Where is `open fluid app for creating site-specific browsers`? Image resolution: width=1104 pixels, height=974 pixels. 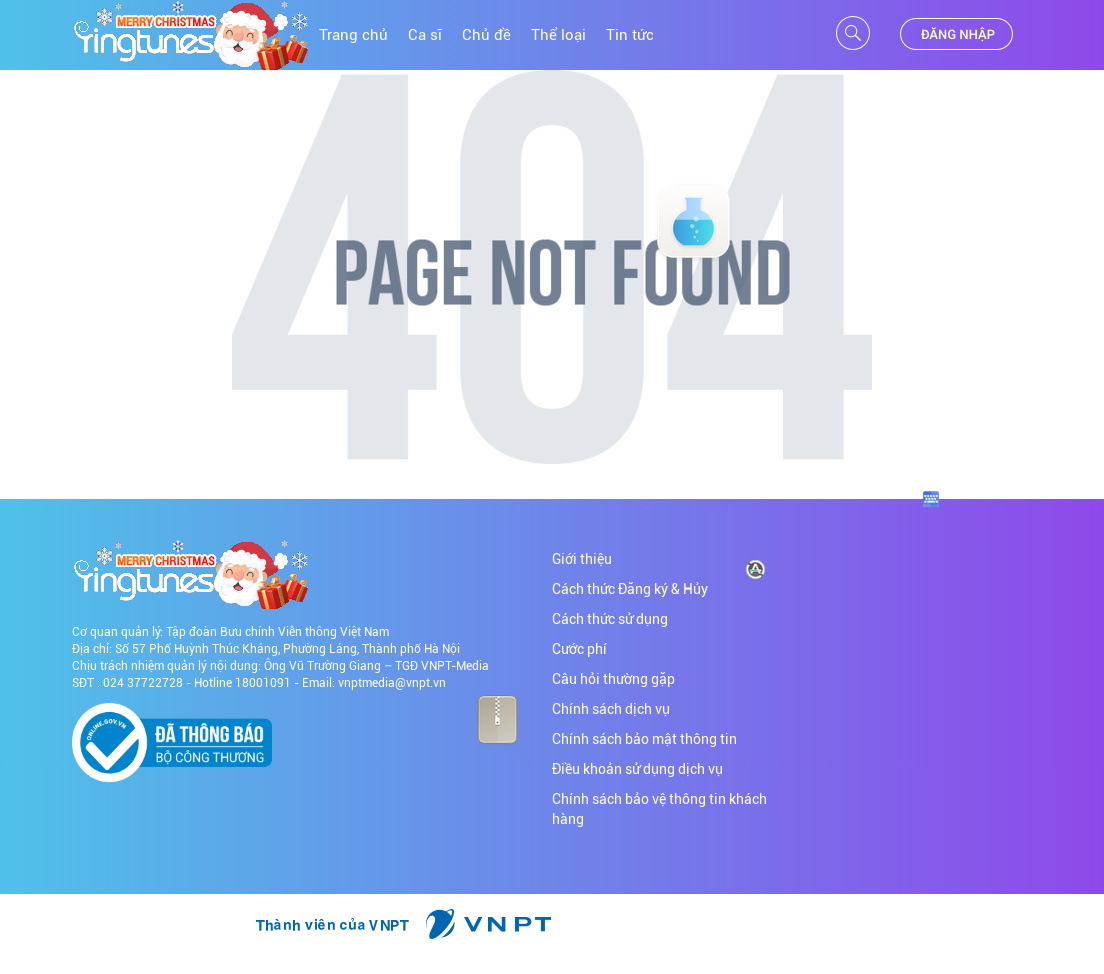
open fluid app for creating site-specific browsers is located at coordinates (693, 221).